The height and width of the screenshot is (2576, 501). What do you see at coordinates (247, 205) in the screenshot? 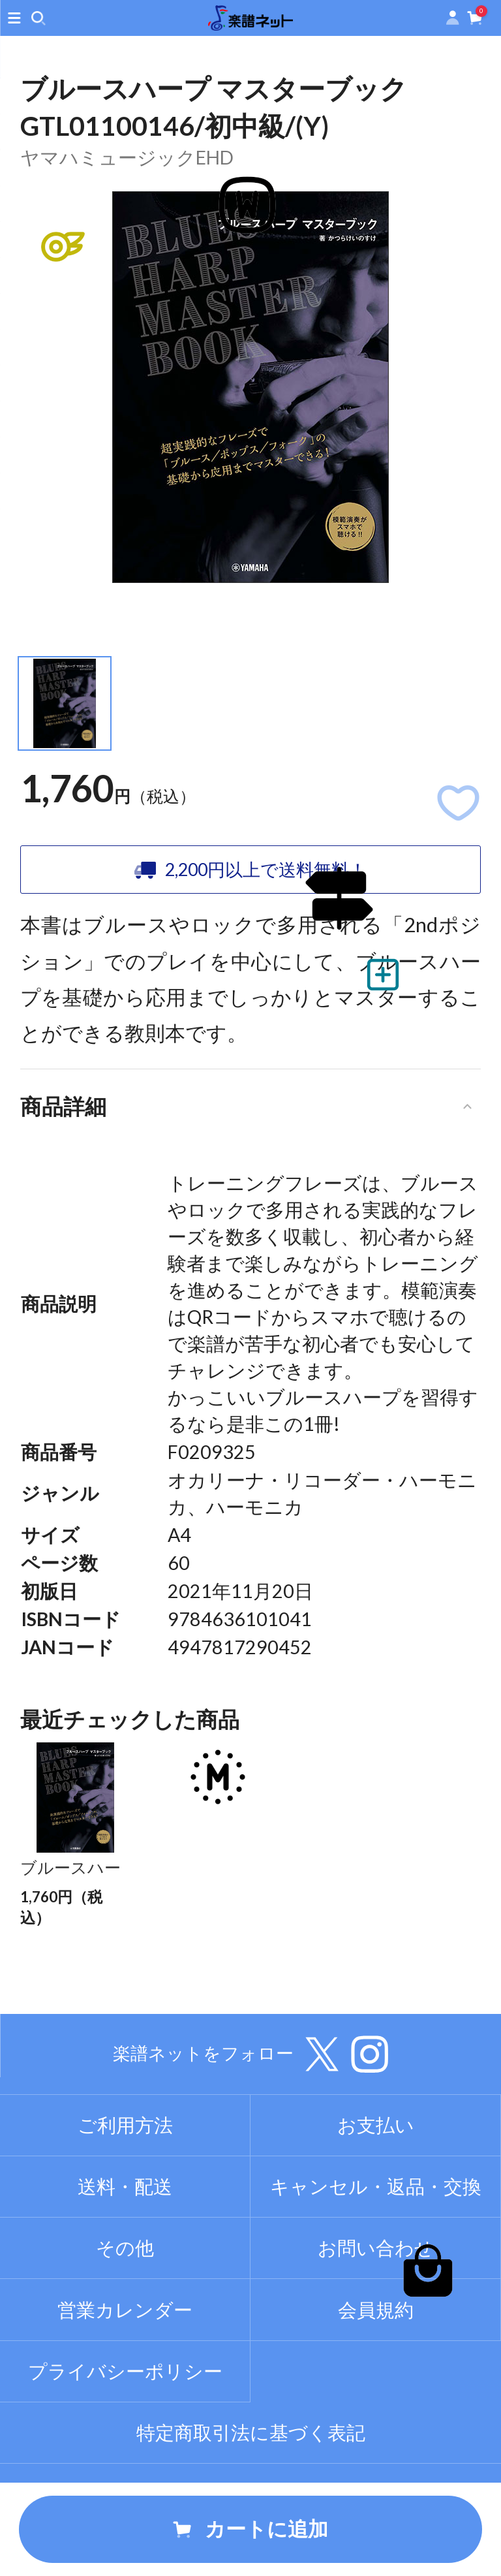
I see `access items or content starting with "W"` at bounding box center [247, 205].